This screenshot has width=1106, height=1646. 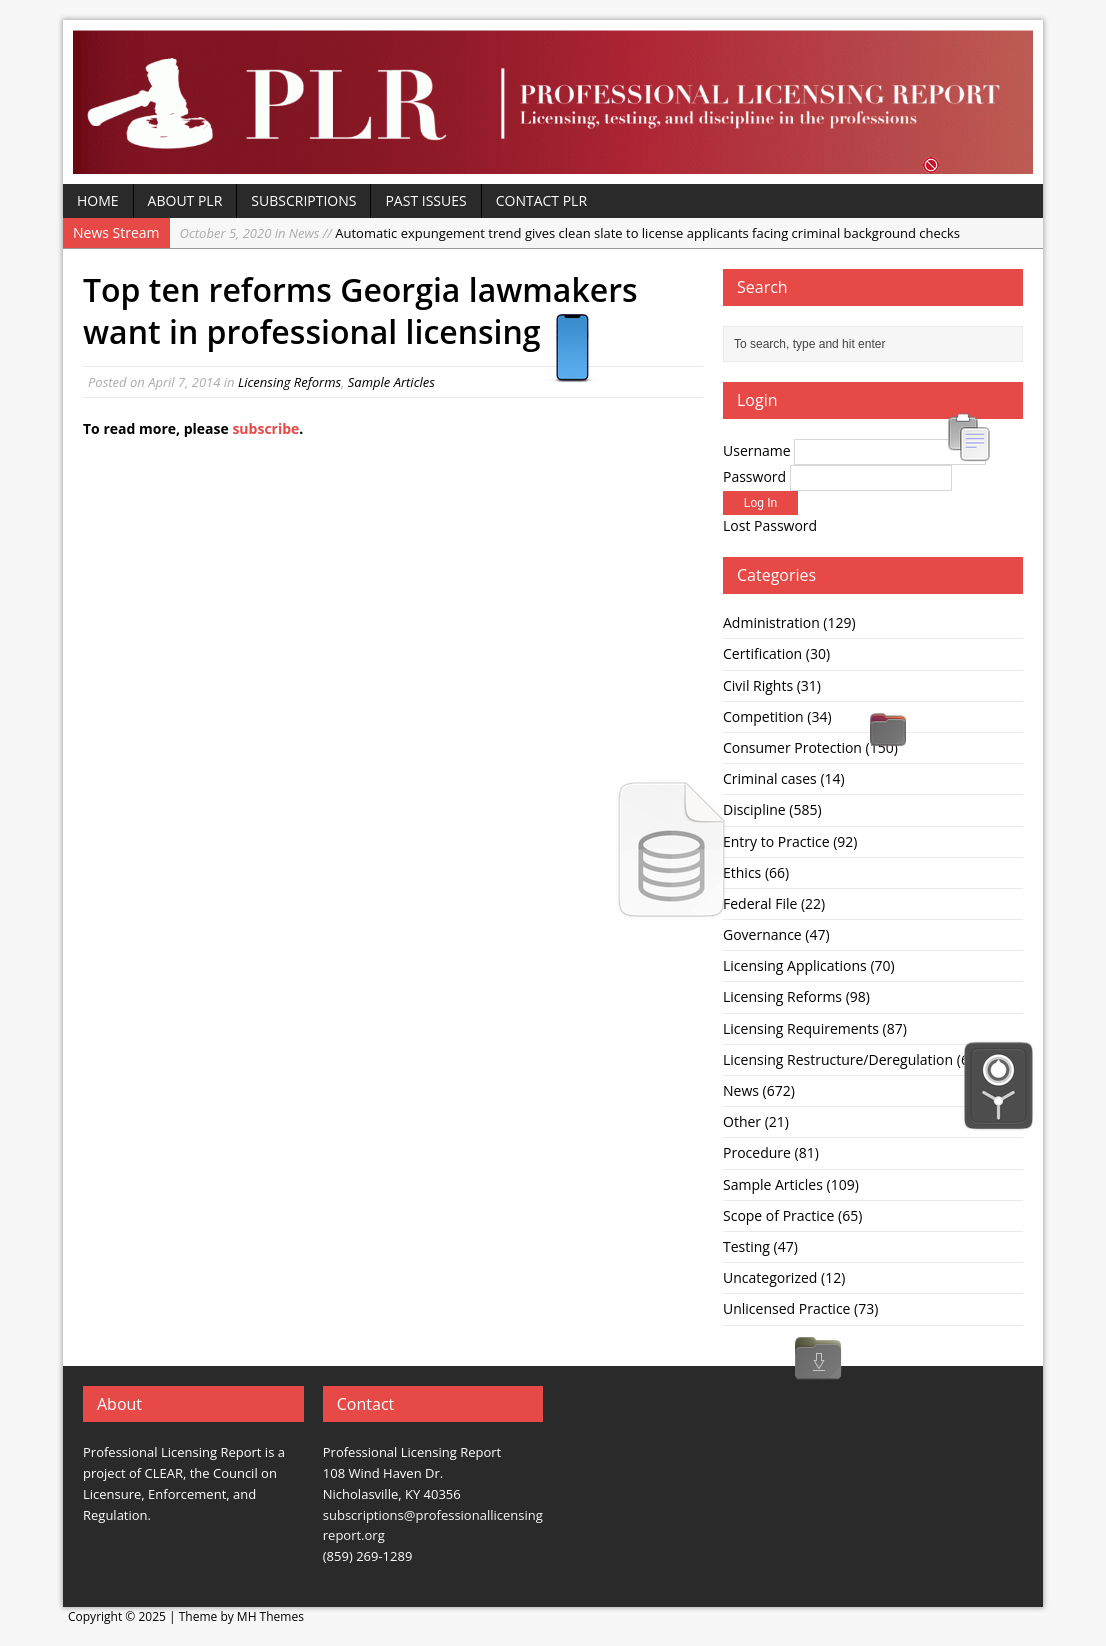 What do you see at coordinates (888, 729) in the screenshot?
I see `open file folder` at bounding box center [888, 729].